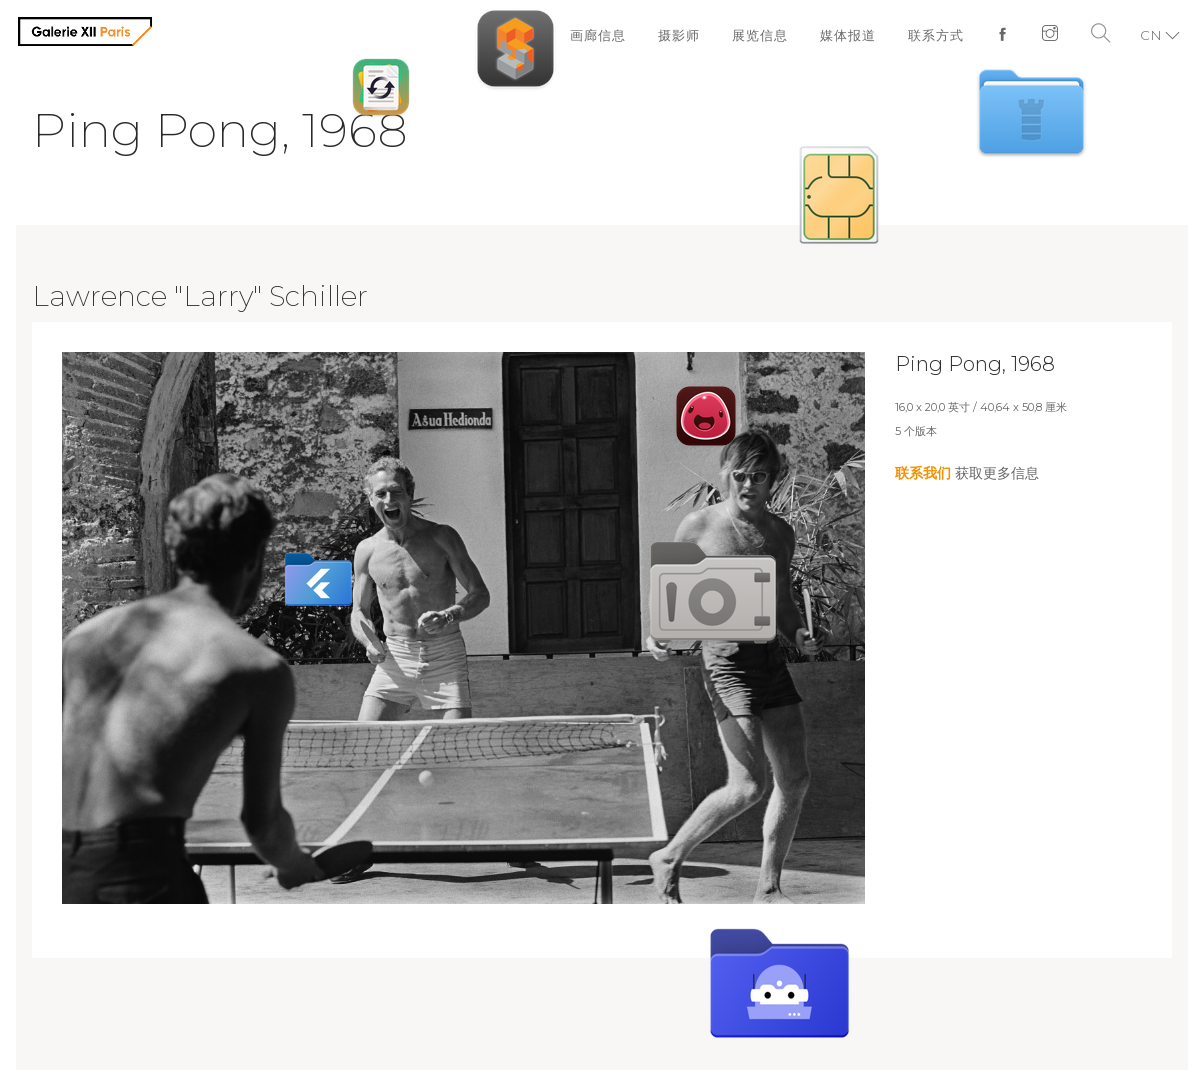  What do you see at coordinates (318, 581) in the screenshot?
I see `open flutter project folder` at bounding box center [318, 581].